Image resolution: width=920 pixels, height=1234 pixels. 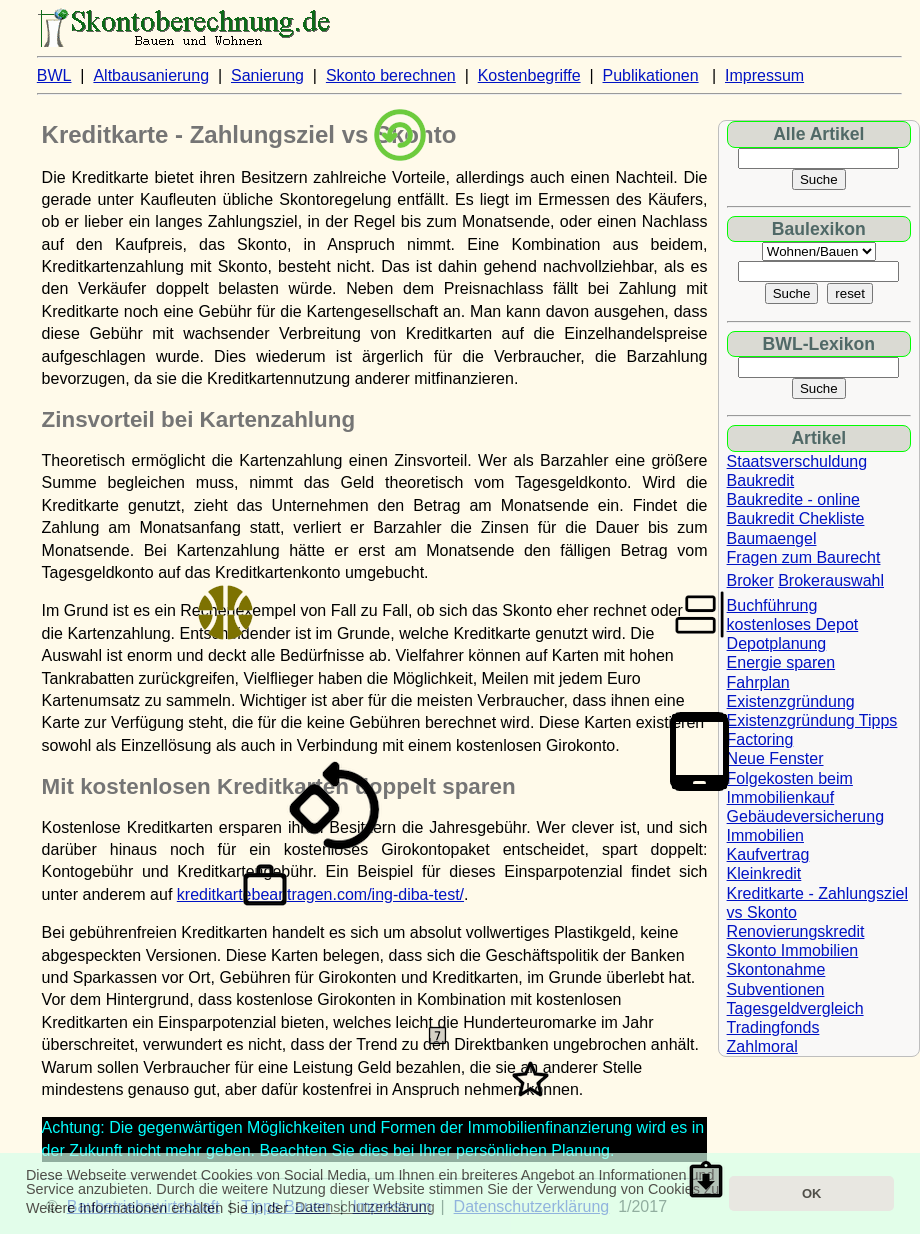 What do you see at coordinates (437, 1035) in the screenshot?
I see `select or navigate to item number seven` at bounding box center [437, 1035].